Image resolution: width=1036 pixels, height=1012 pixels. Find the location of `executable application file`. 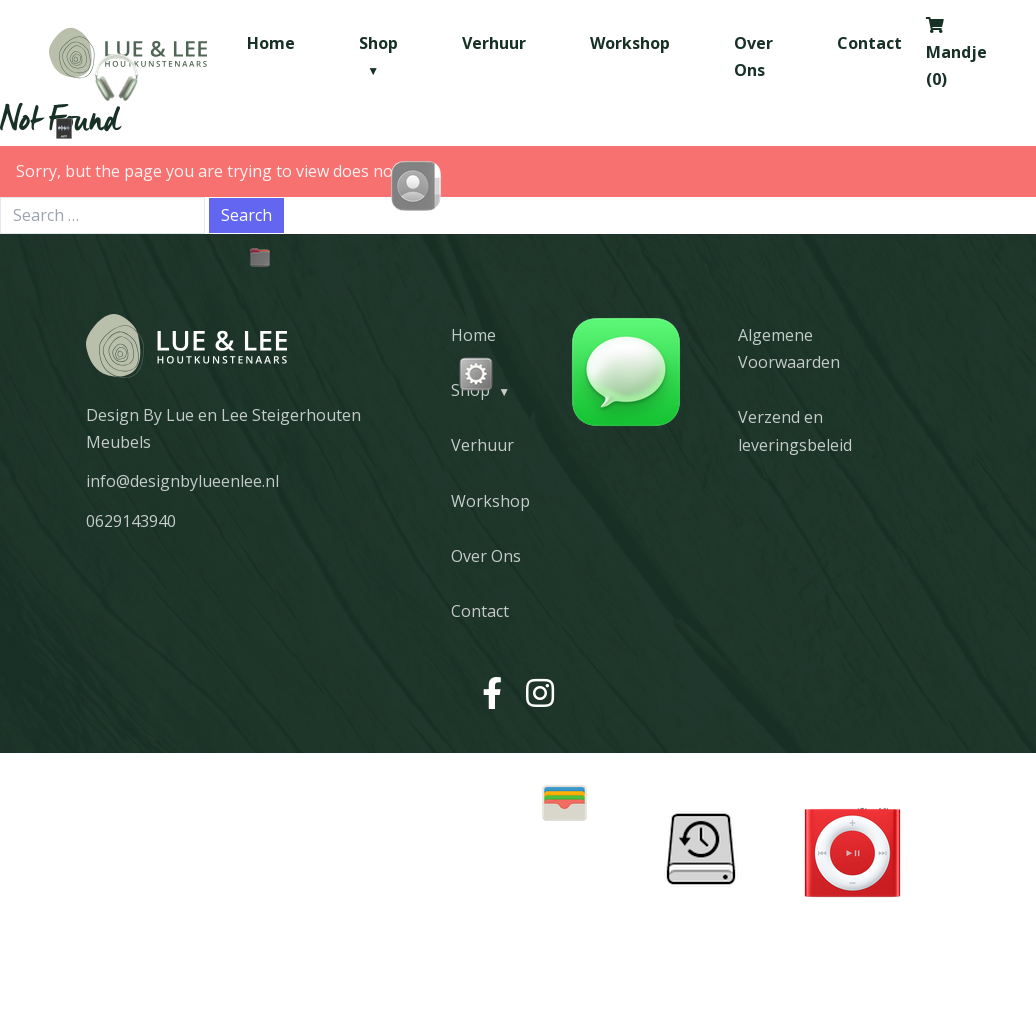

executable application file is located at coordinates (476, 374).